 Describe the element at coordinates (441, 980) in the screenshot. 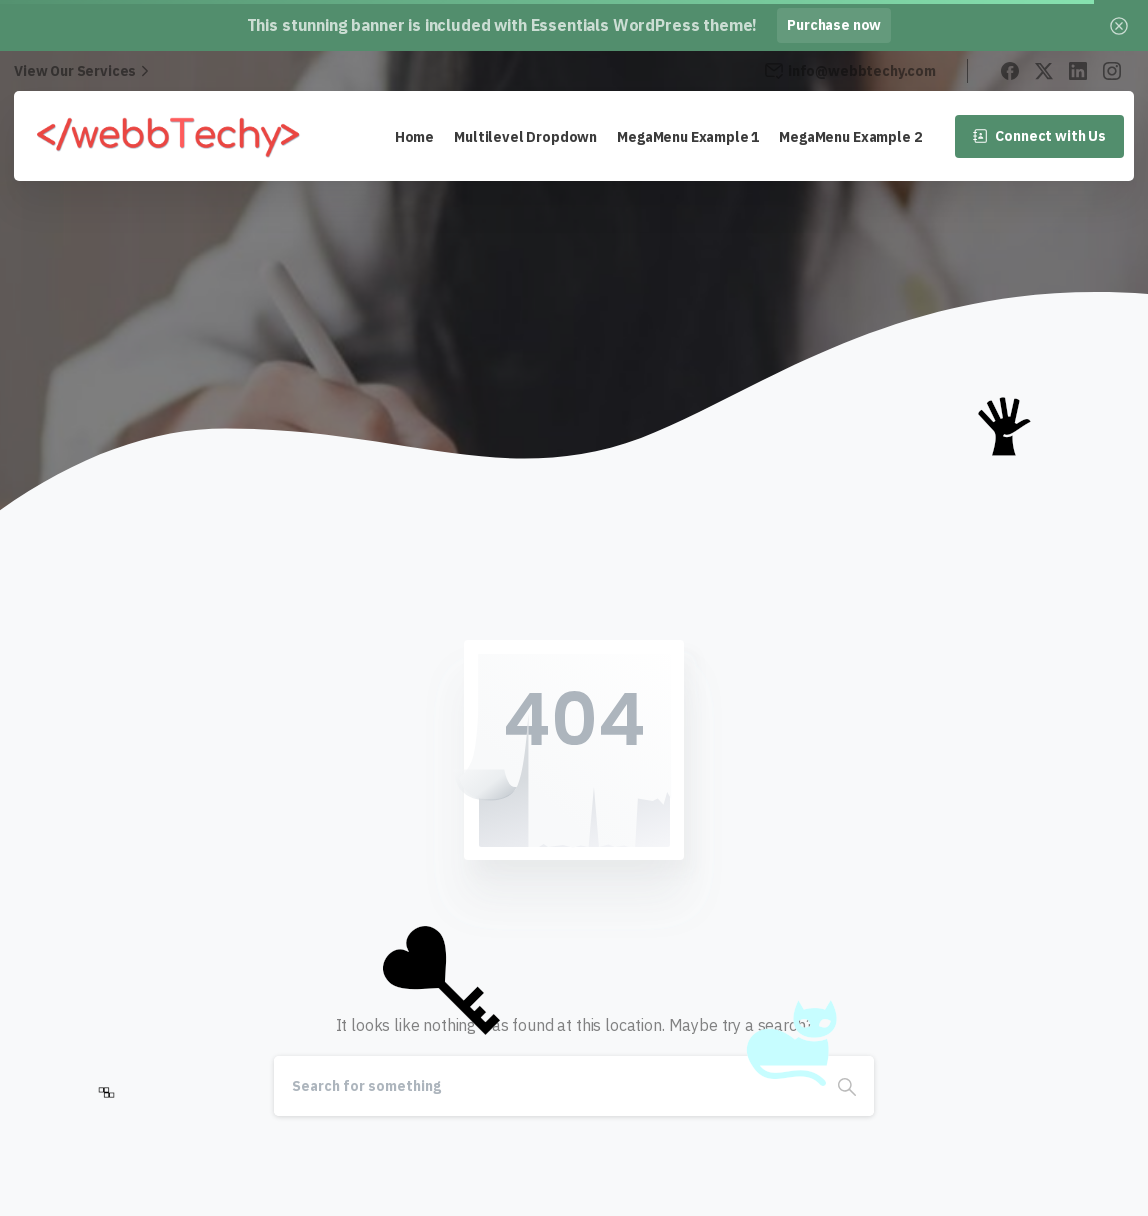

I see `unlock romantic or relationship-themed content` at that location.